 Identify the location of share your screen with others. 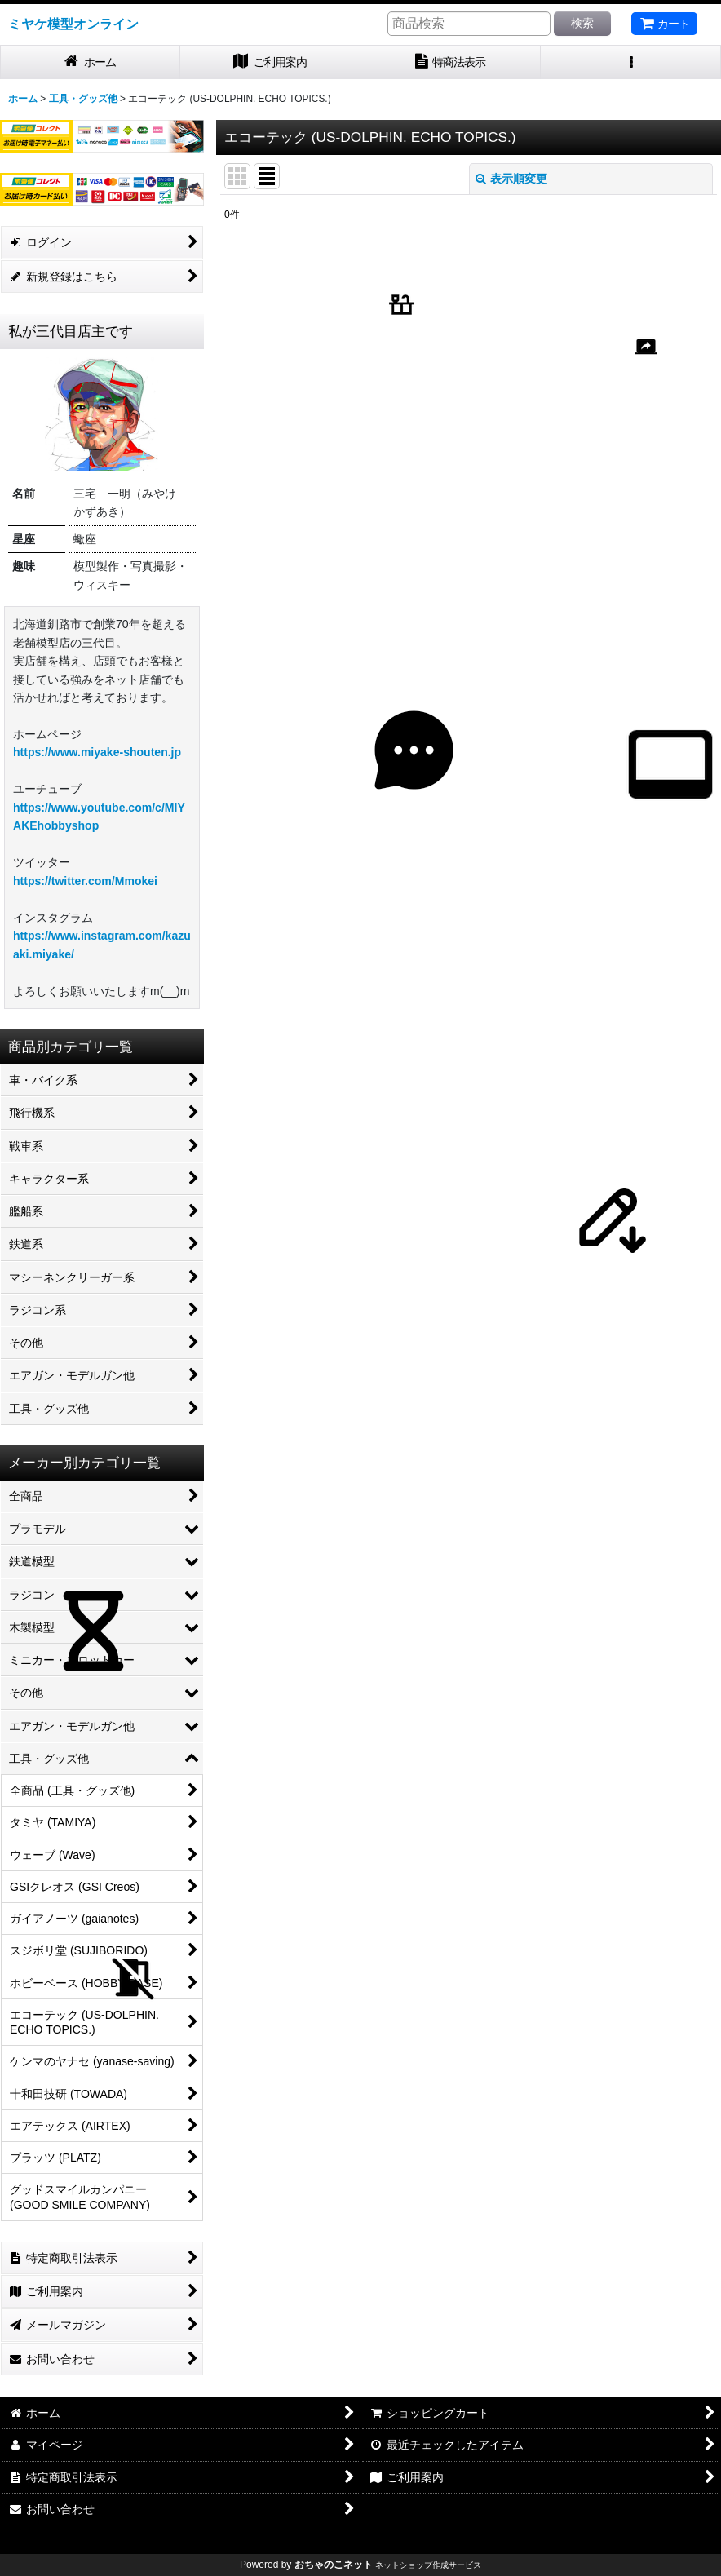
(646, 347).